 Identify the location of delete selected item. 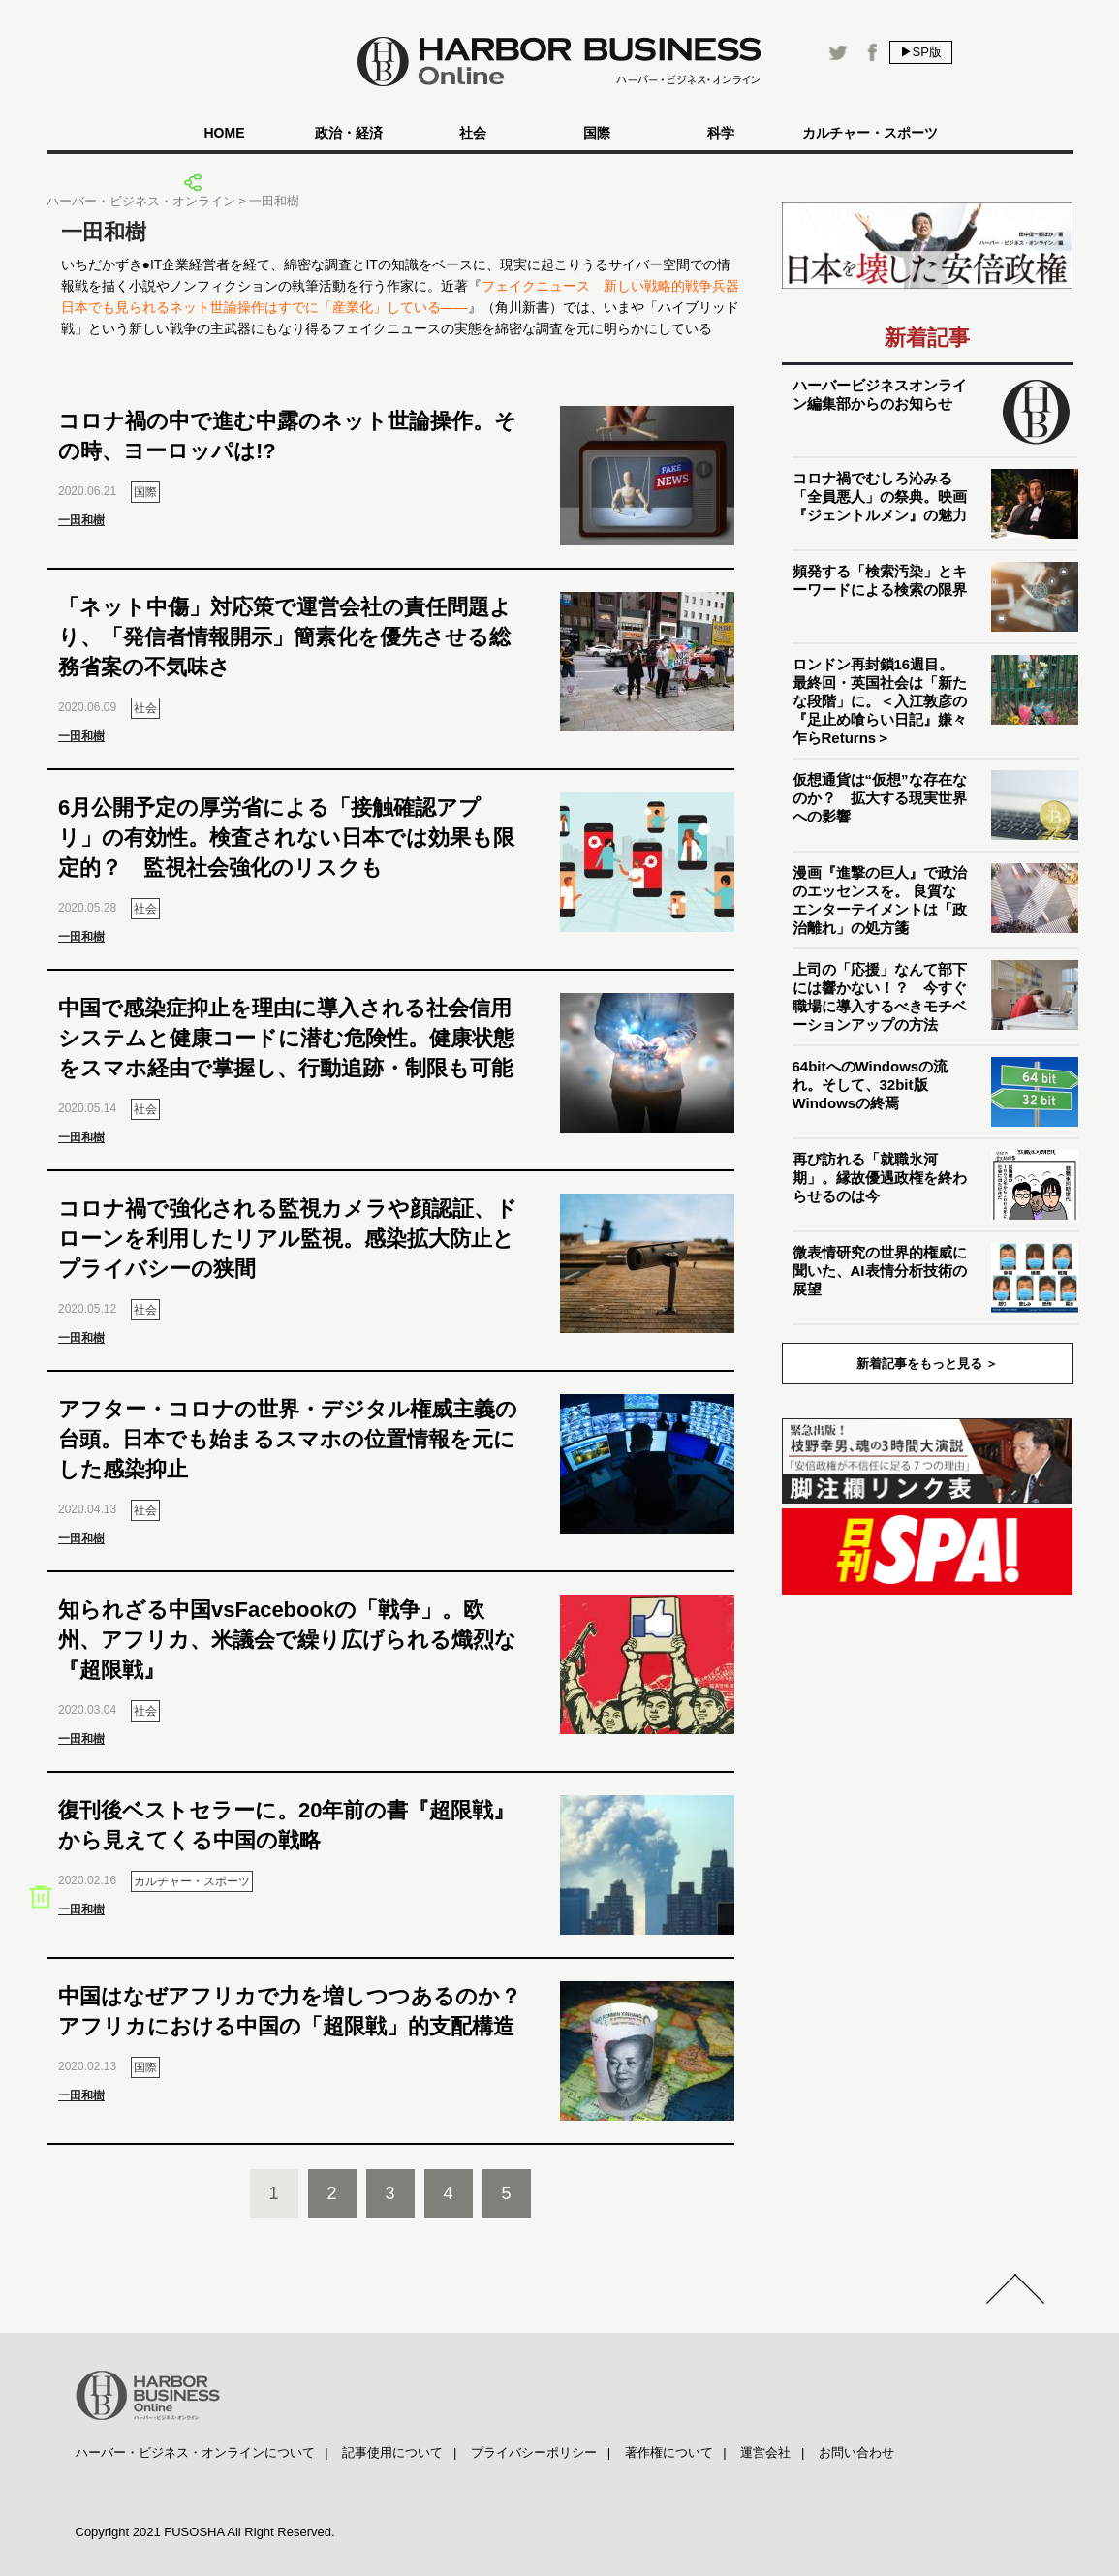
(41, 1897).